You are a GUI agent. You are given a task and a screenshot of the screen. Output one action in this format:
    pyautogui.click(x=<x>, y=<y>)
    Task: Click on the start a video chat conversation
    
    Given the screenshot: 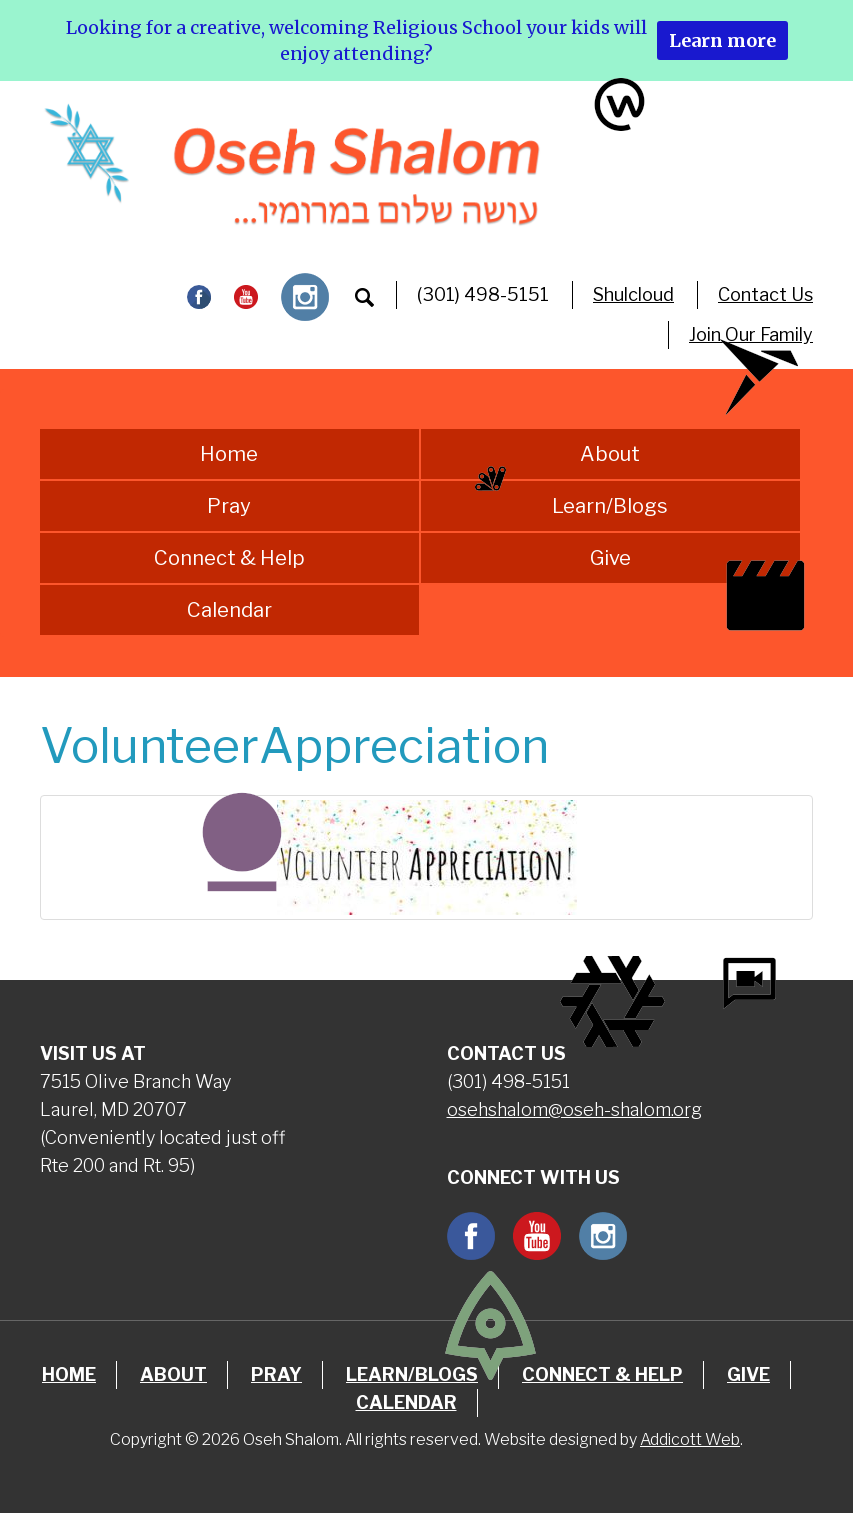 What is the action you would take?
    pyautogui.click(x=749, y=981)
    